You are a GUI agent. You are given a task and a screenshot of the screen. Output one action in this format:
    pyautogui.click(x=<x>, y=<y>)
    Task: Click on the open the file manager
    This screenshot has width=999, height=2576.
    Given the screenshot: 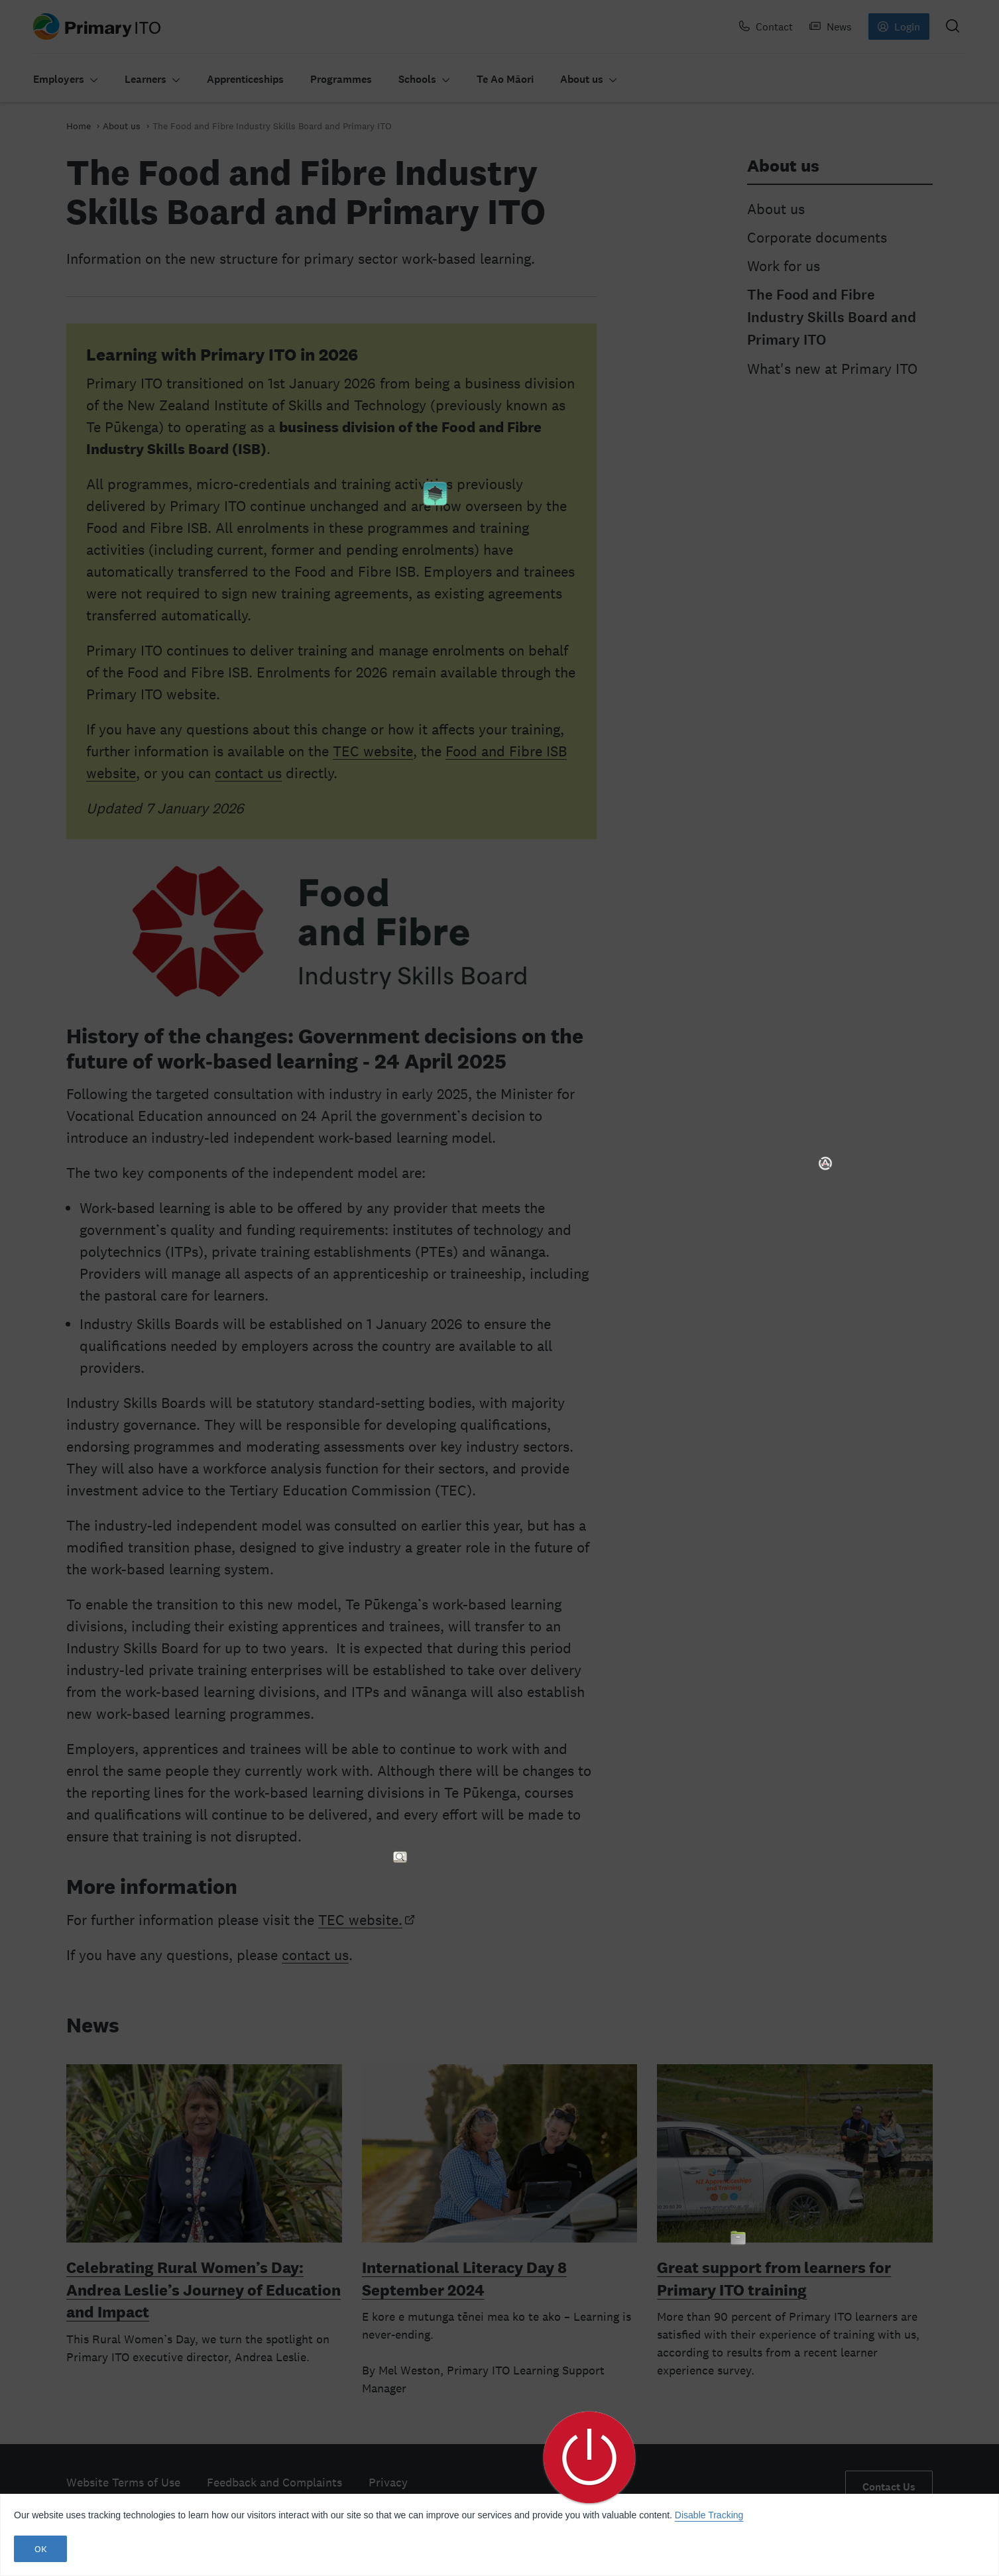 What is the action you would take?
    pyautogui.click(x=738, y=2237)
    